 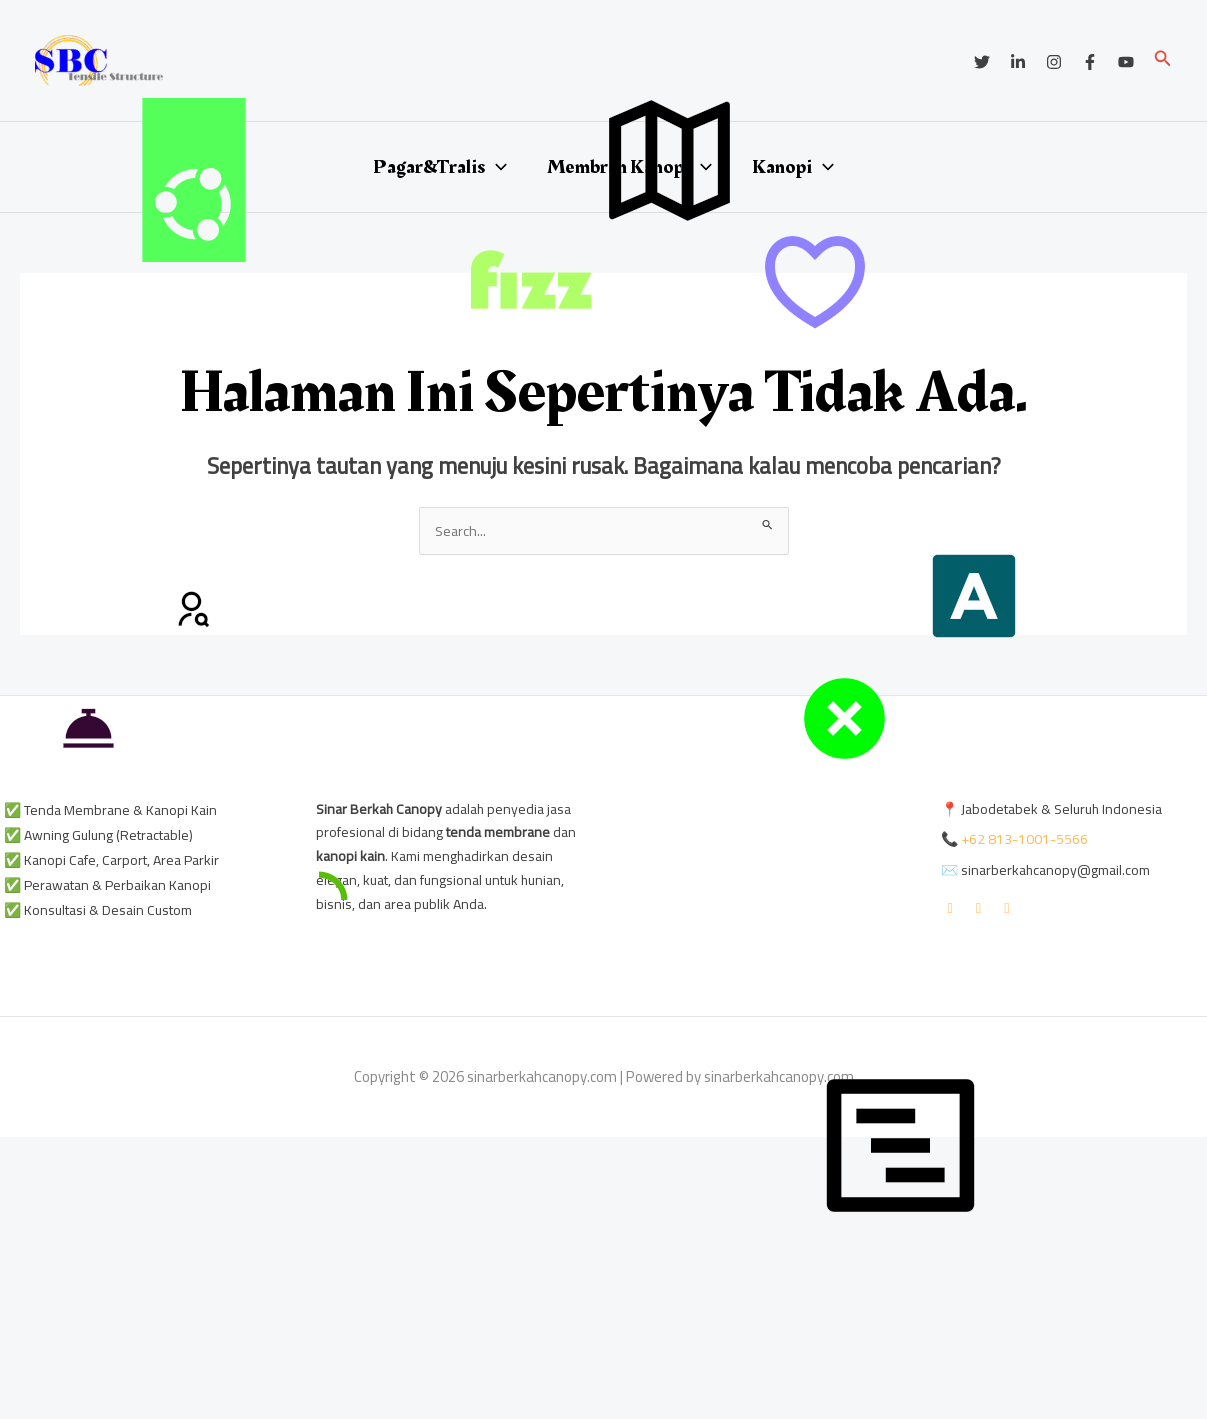 I want to click on fizz app or service logo, so click(x=531, y=279).